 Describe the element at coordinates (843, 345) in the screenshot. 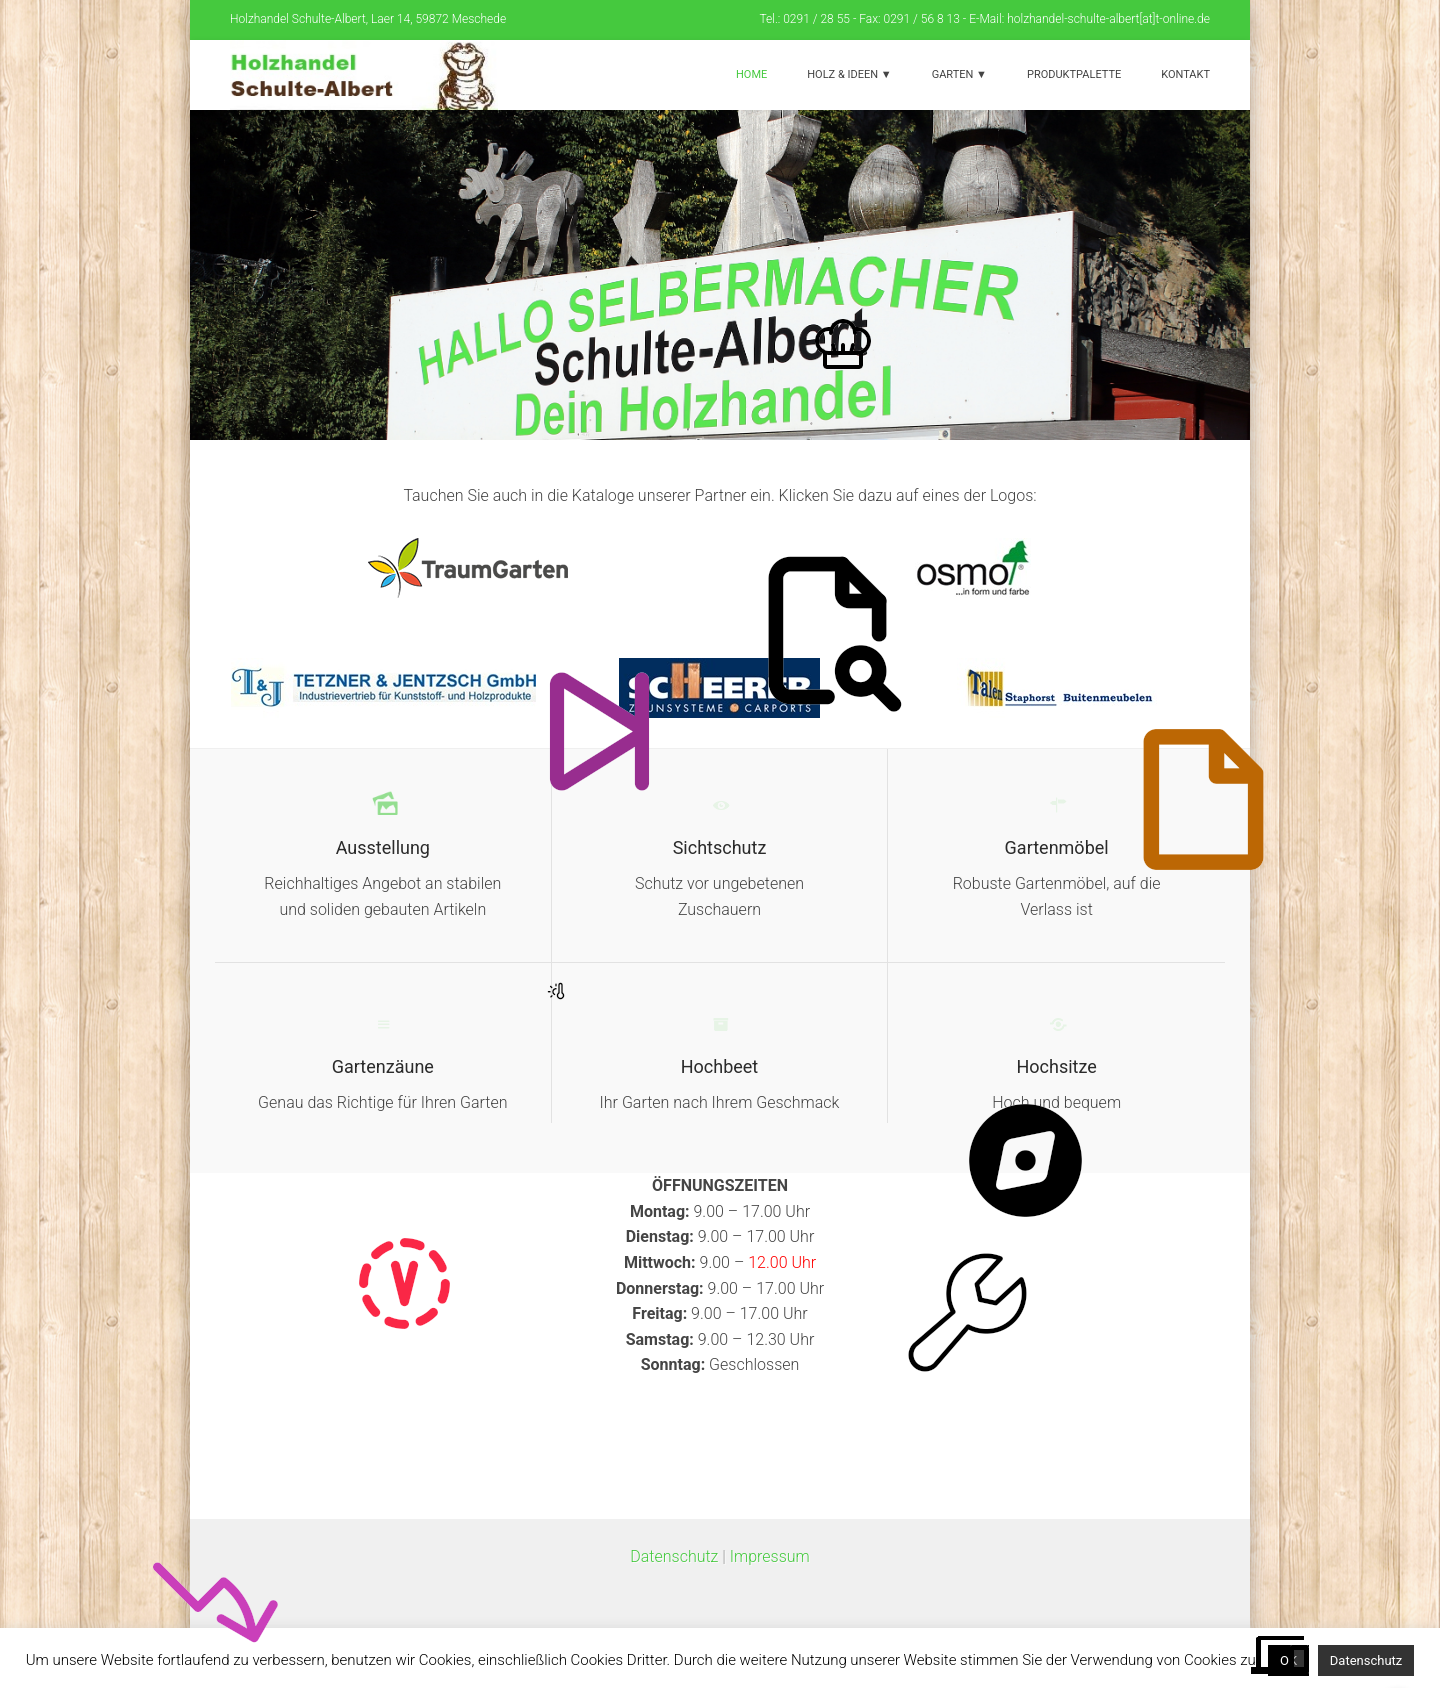

I see `browse recipes or cooking content` at that location.